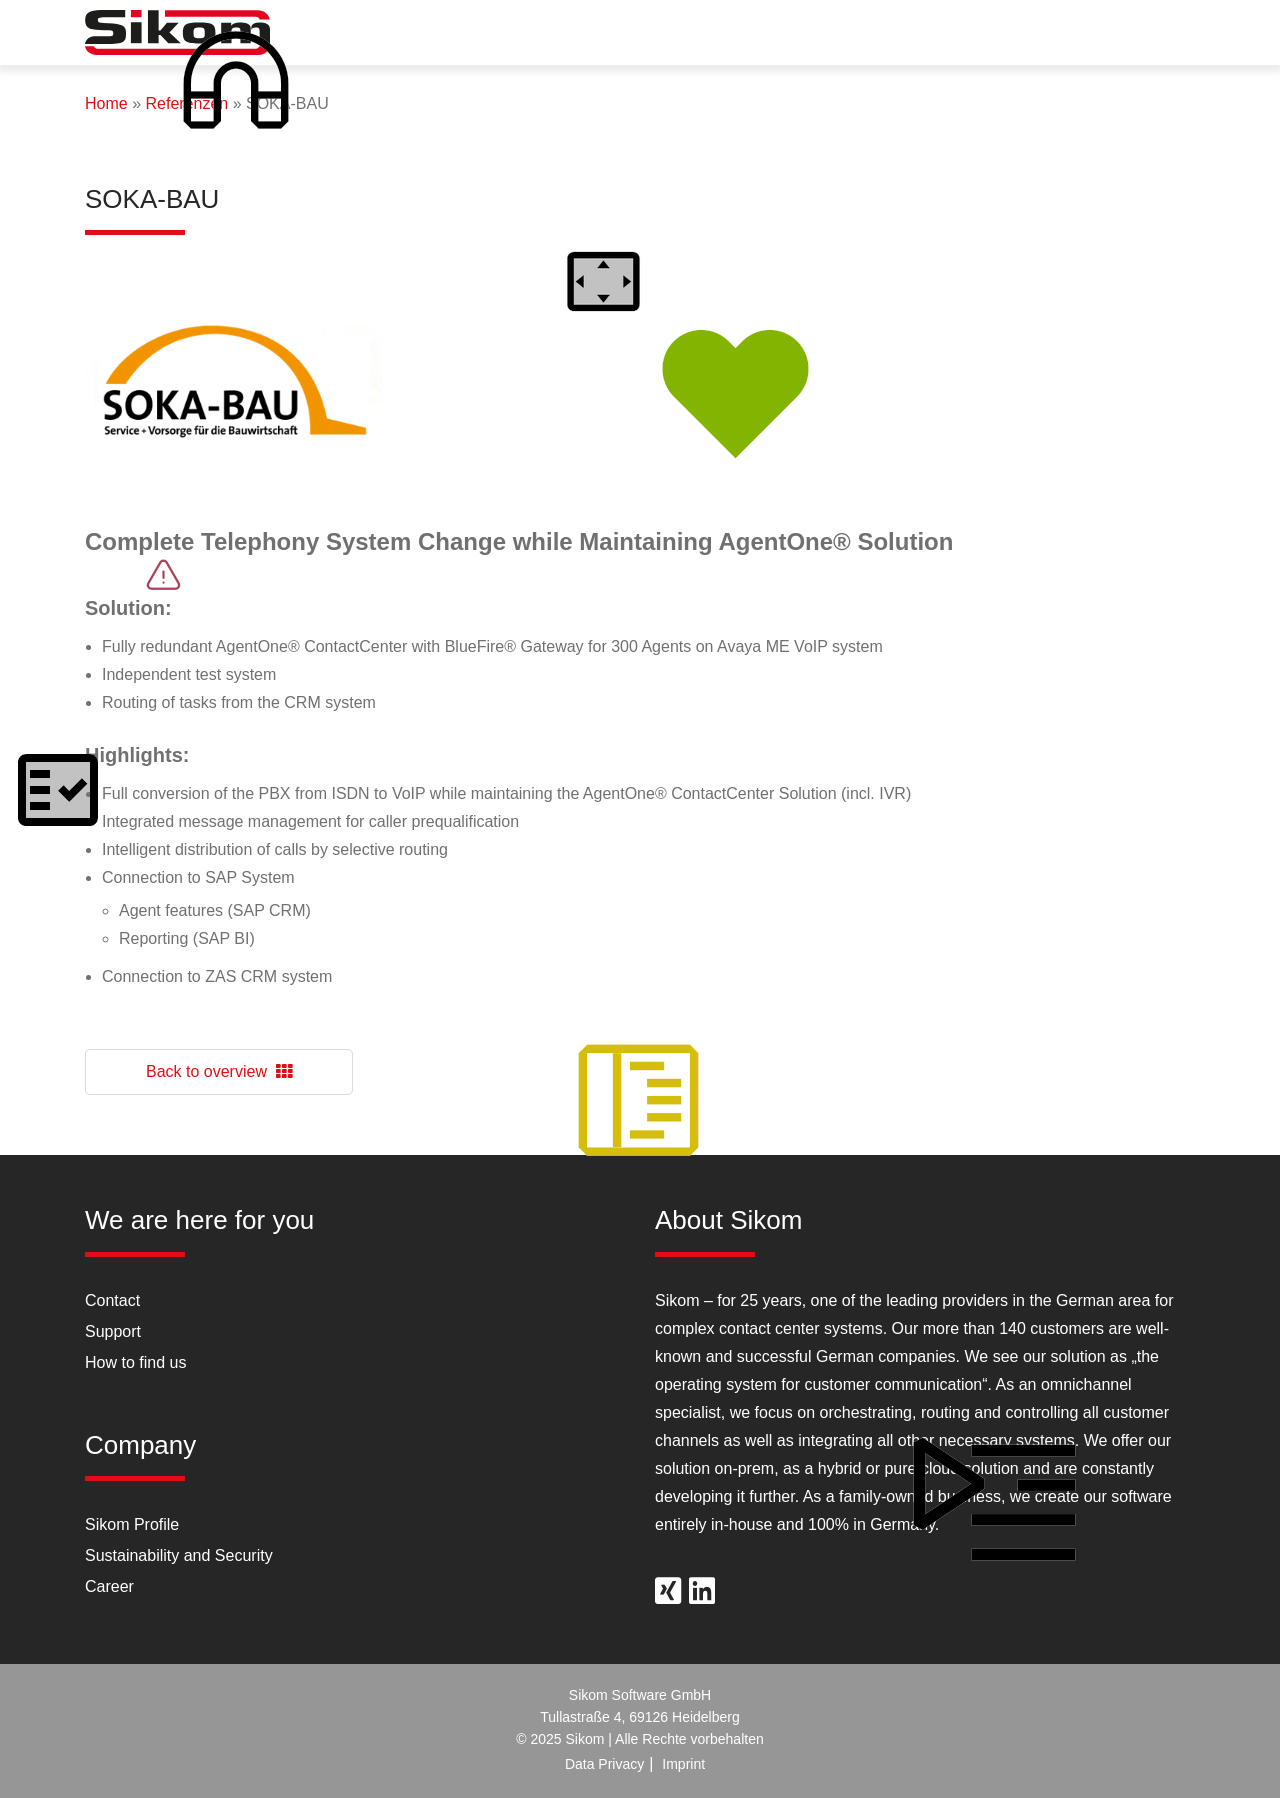  I want to click on open code-oss editor, so click(638, 1104).